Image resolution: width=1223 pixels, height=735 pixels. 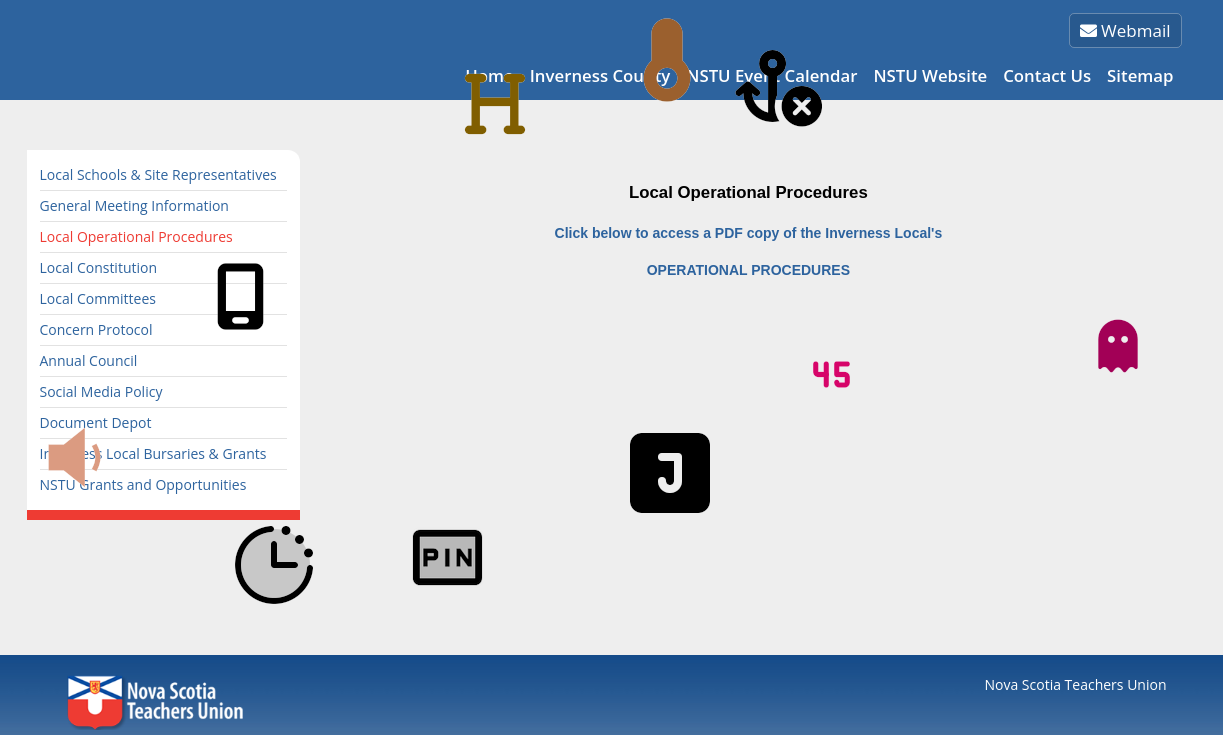 What do you see at coordinates (240, 296) in the screenshot?
I see `switch to mobile view` at bounding box center [240, 296].